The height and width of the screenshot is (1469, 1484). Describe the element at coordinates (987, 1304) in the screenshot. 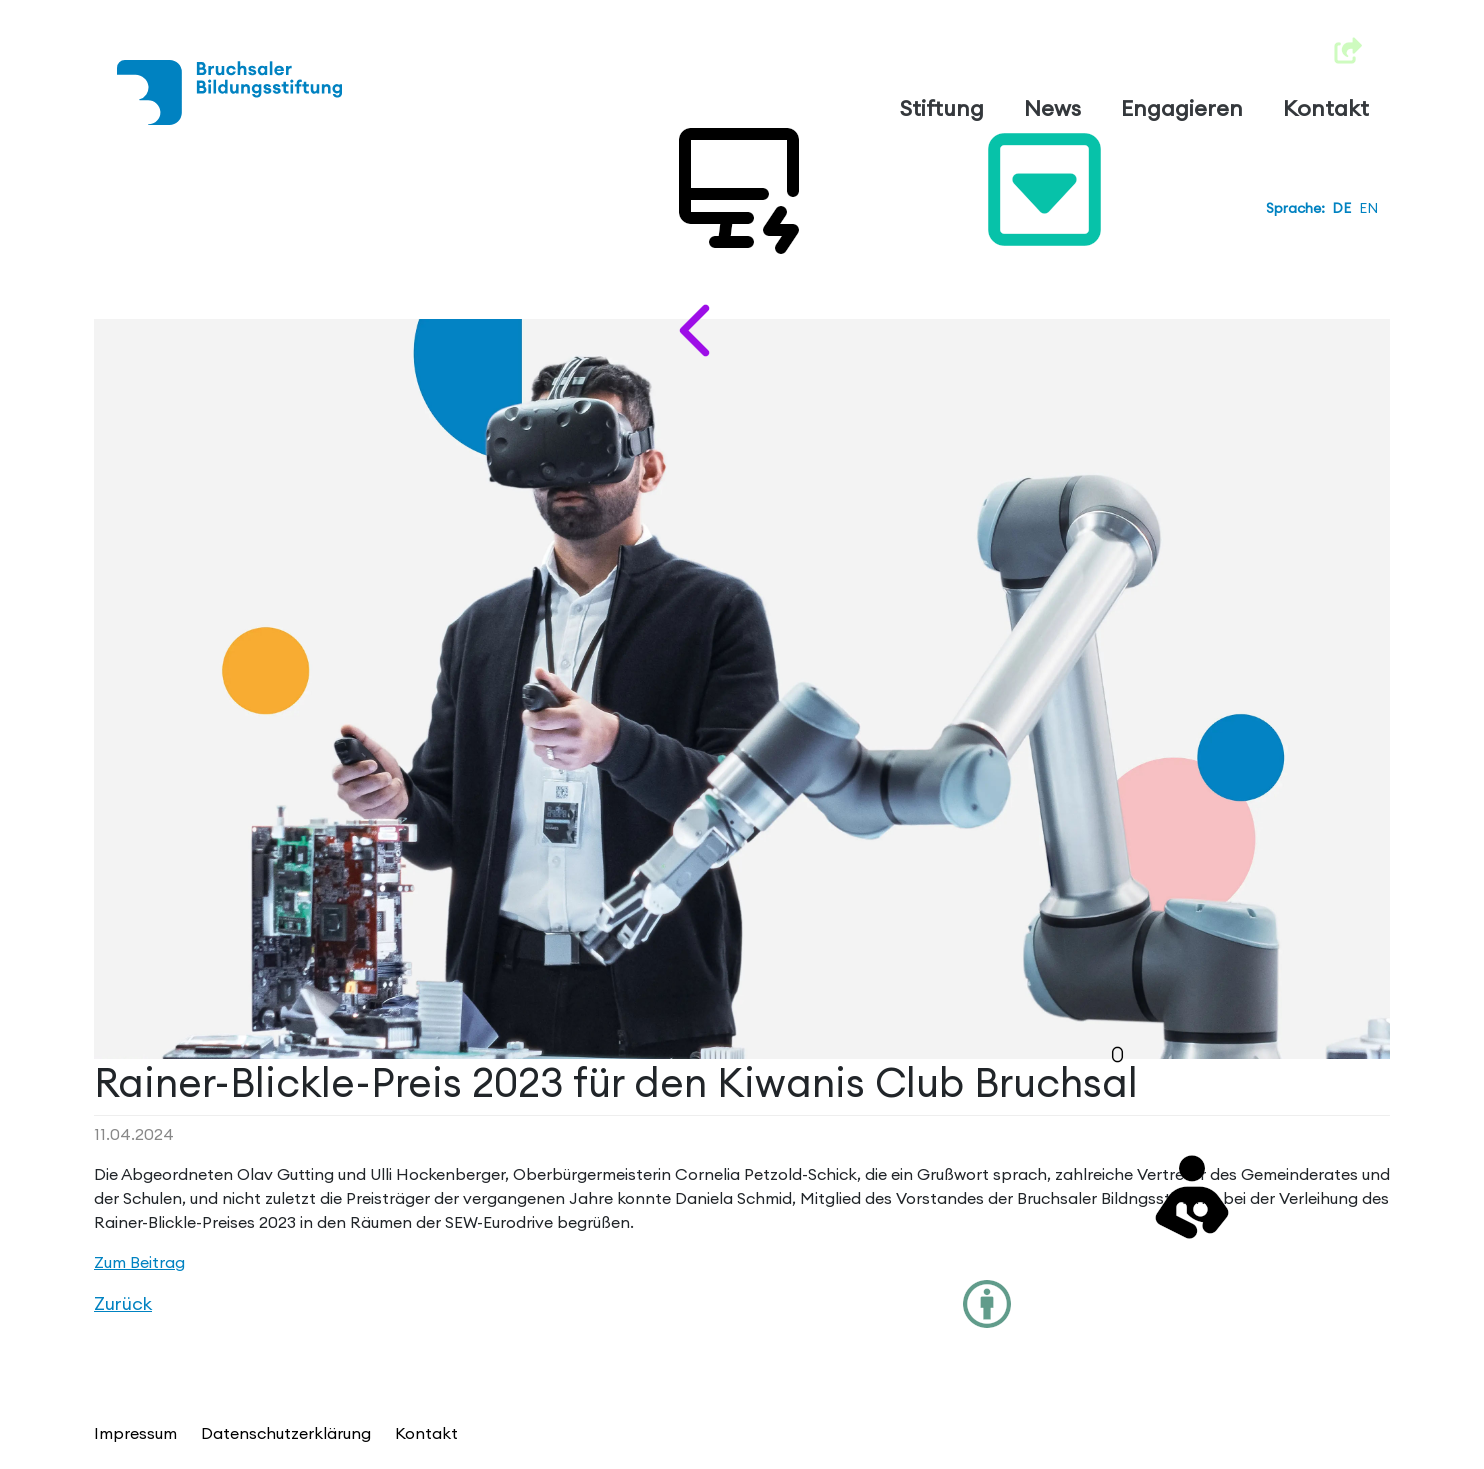

I see `creative commons attribution license indicator` at that location.